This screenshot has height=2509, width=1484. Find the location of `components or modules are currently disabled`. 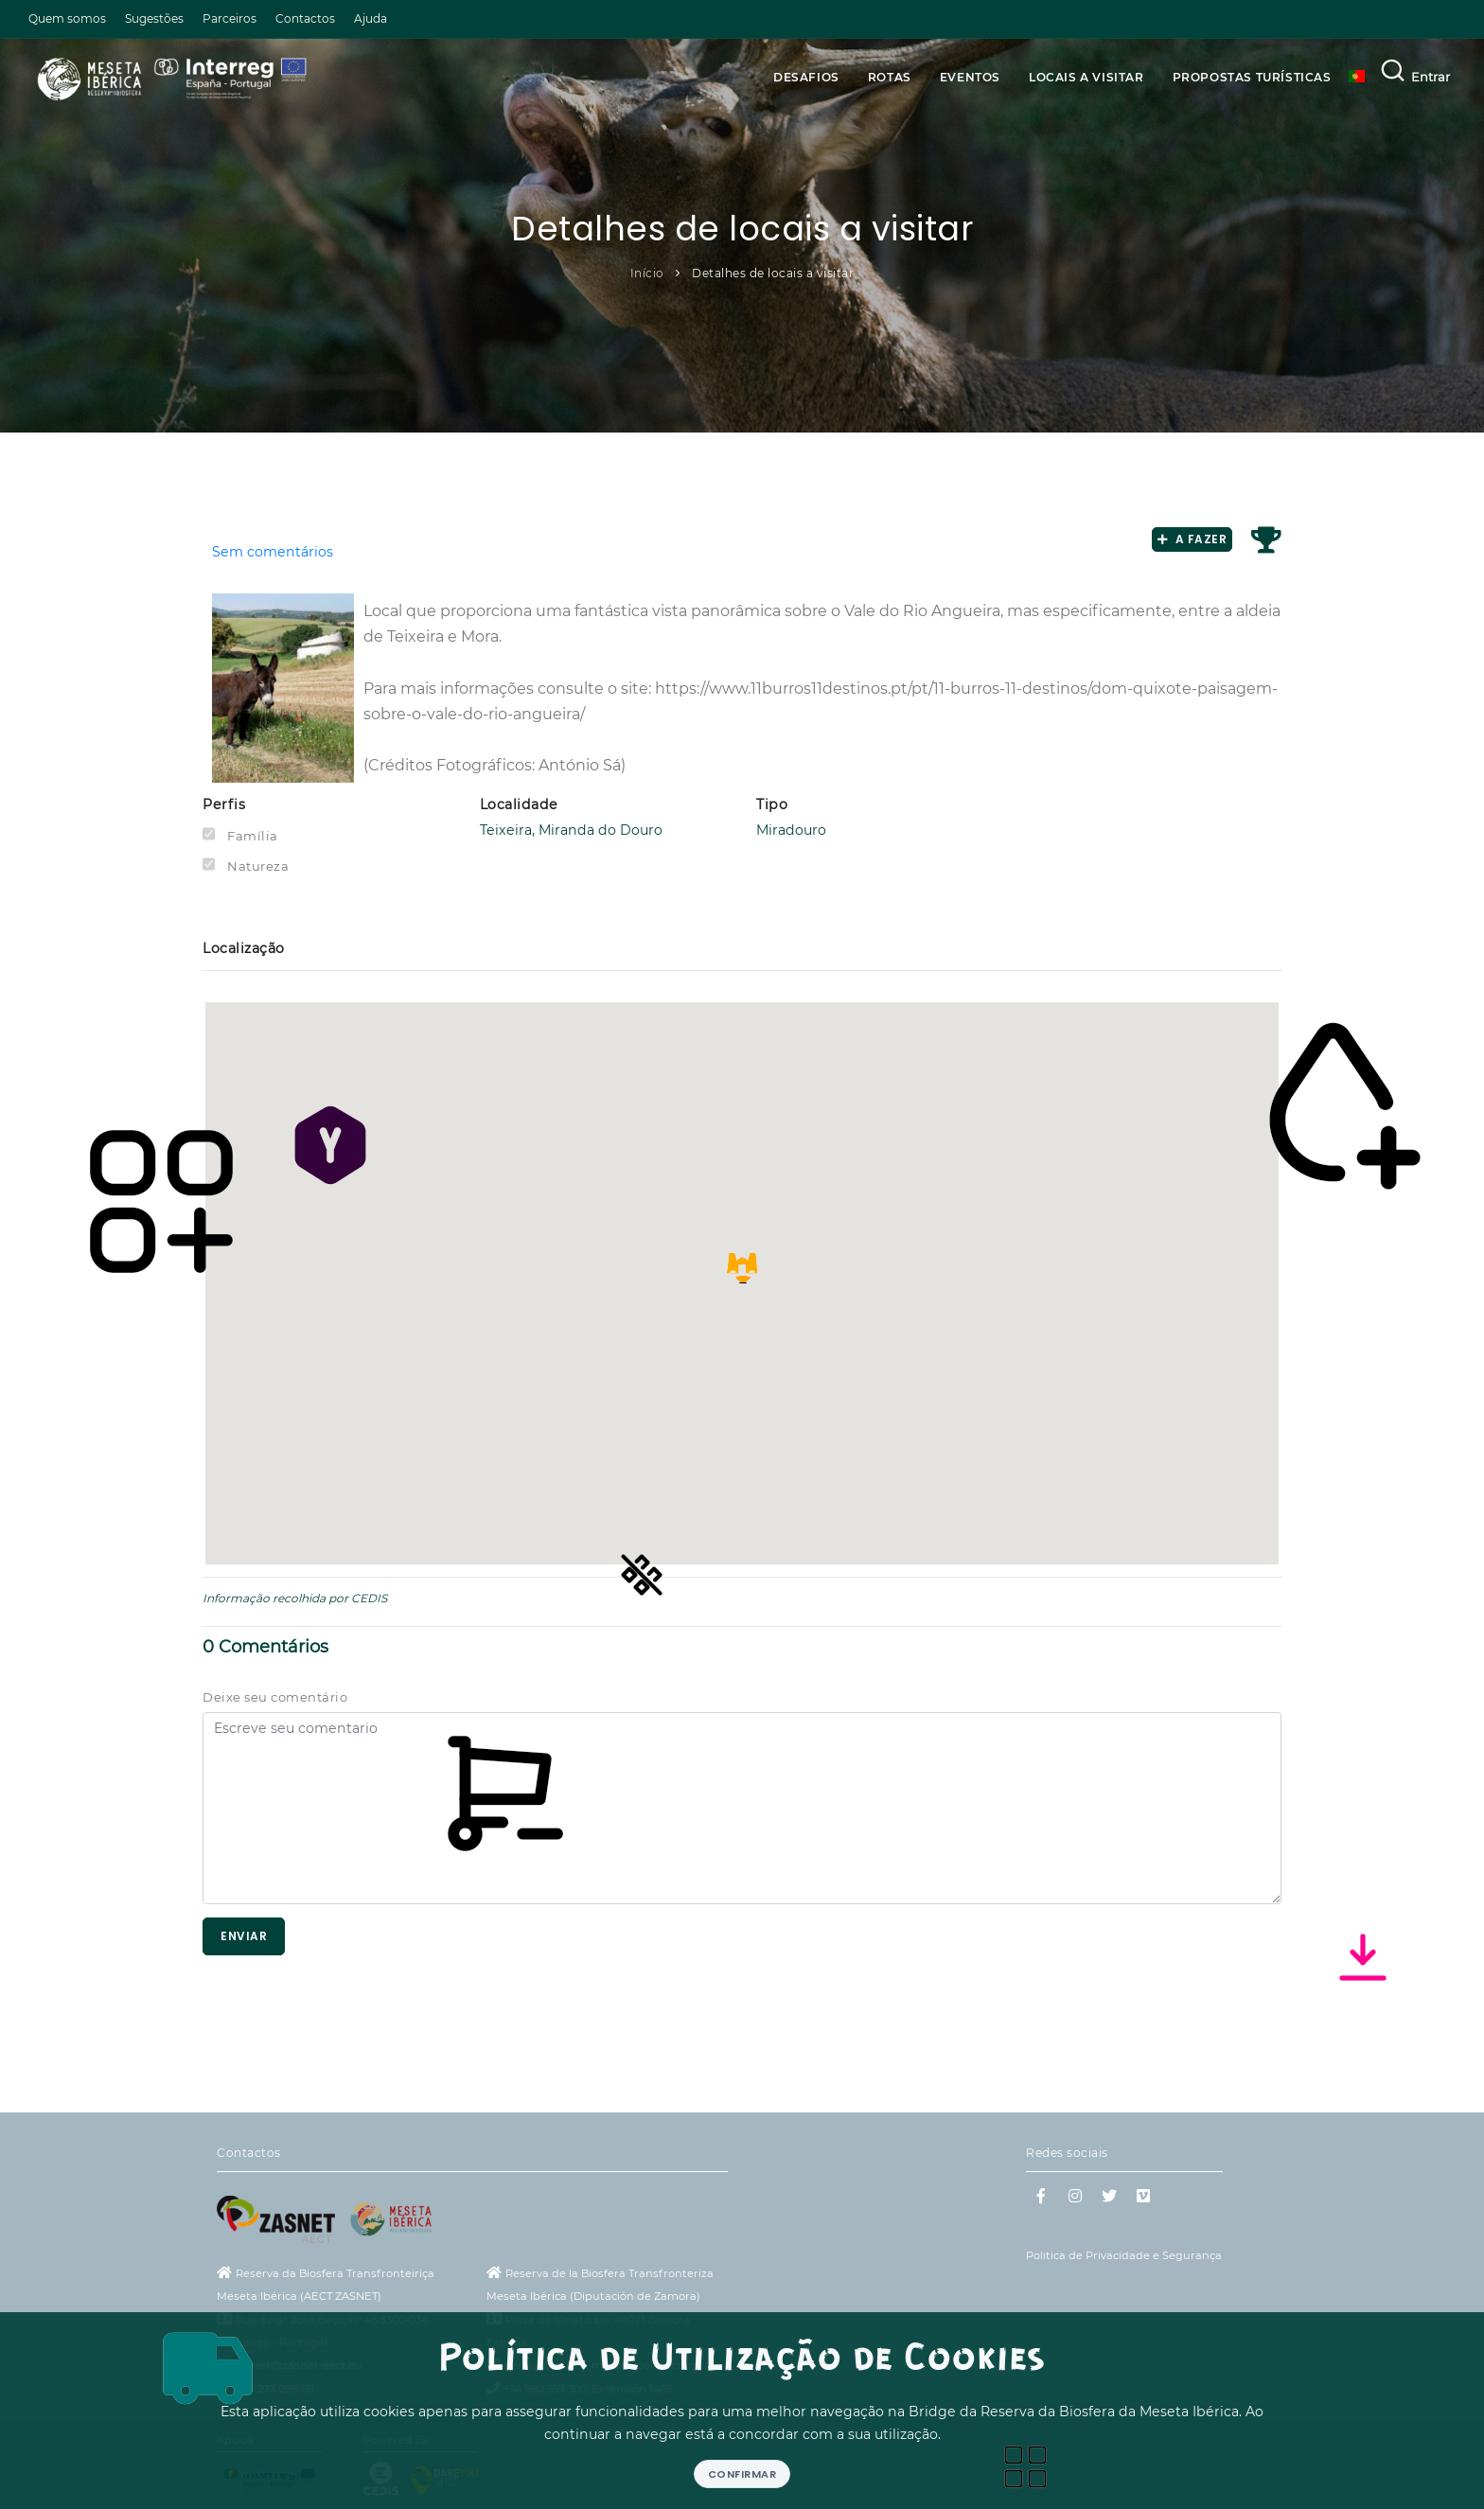

components or modules are currently disabled is located at coordinates (642, 1575).